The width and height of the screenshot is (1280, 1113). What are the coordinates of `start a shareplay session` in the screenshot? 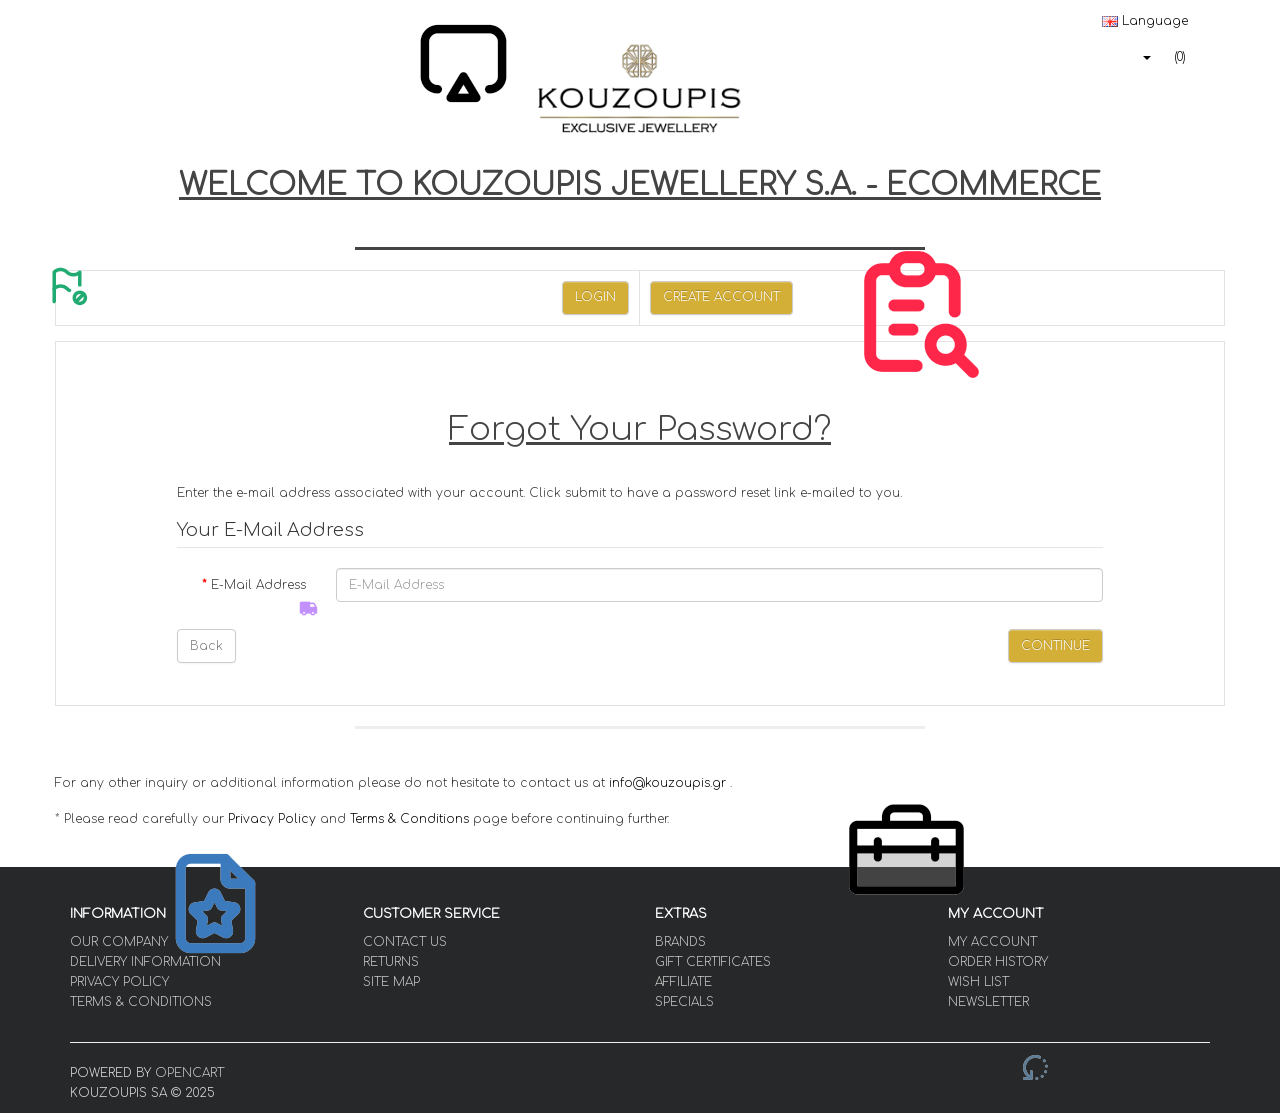 It's located at (463, 63).